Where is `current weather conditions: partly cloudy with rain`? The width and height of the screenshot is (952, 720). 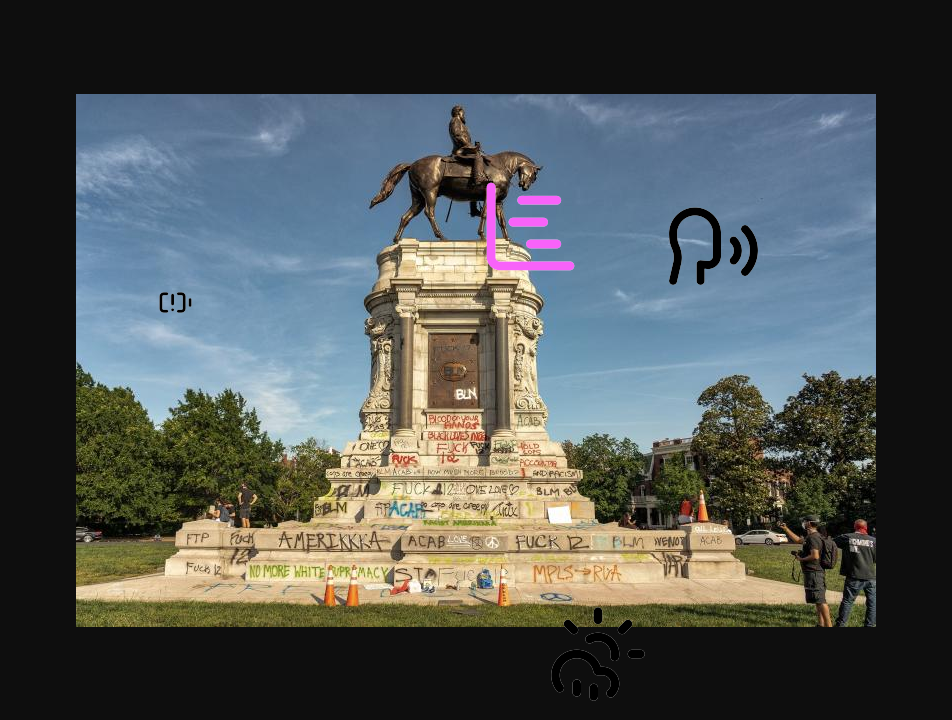 current weather conditions: partly cloudy with rain is located at coordinates (598, 654).